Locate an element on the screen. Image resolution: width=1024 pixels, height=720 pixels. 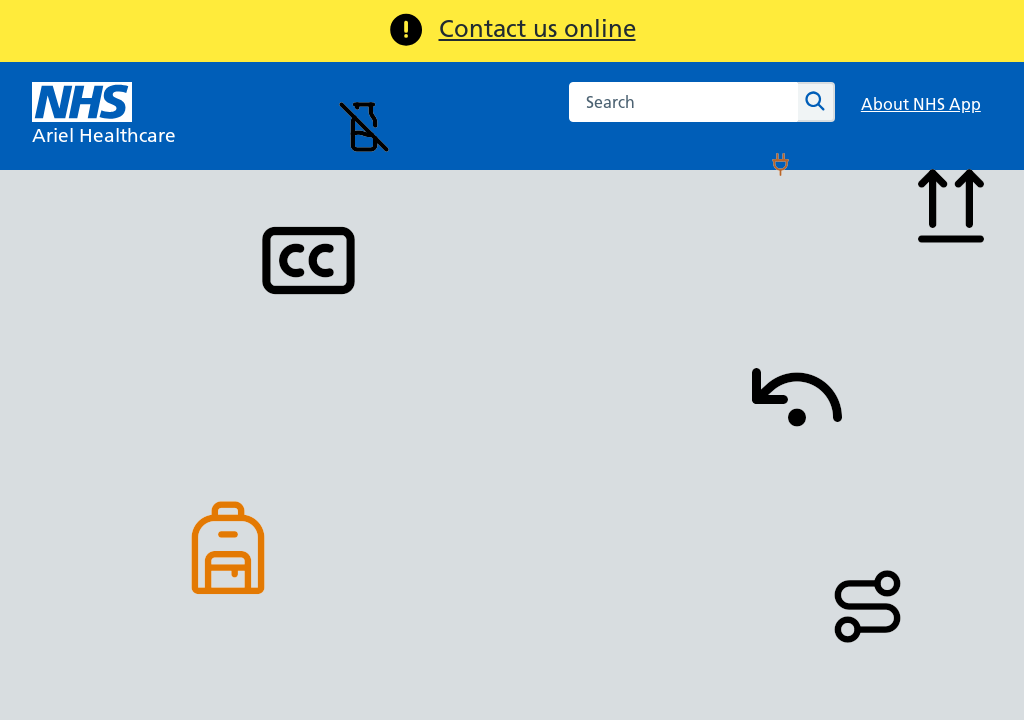
connect to power or charging is located at coordinates (780, 164).